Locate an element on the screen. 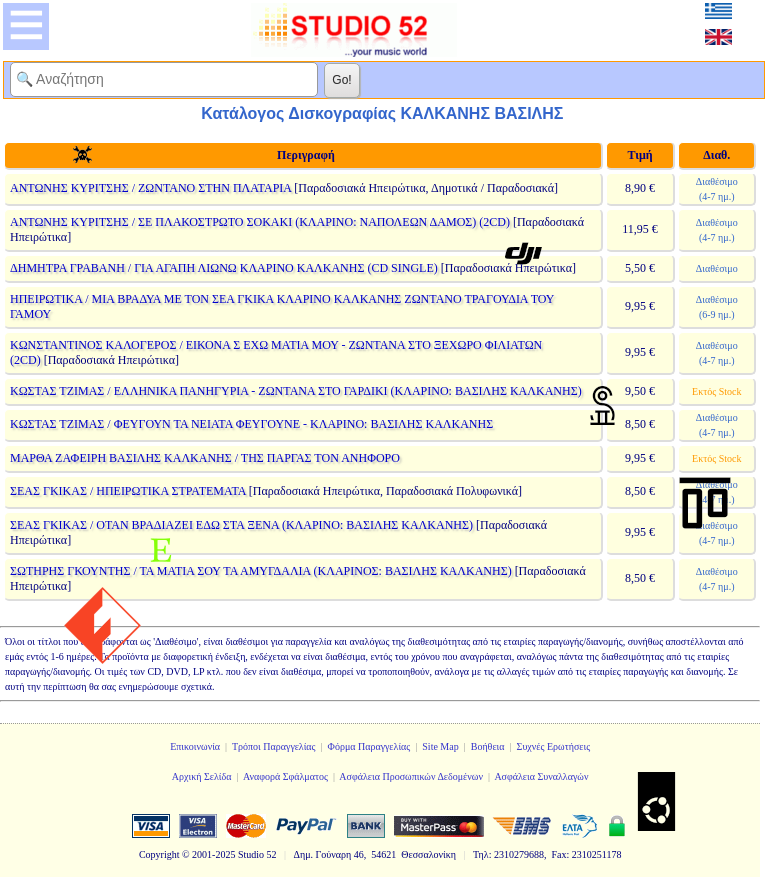  open the Etsy app or website is located at coordinates (161, 550).